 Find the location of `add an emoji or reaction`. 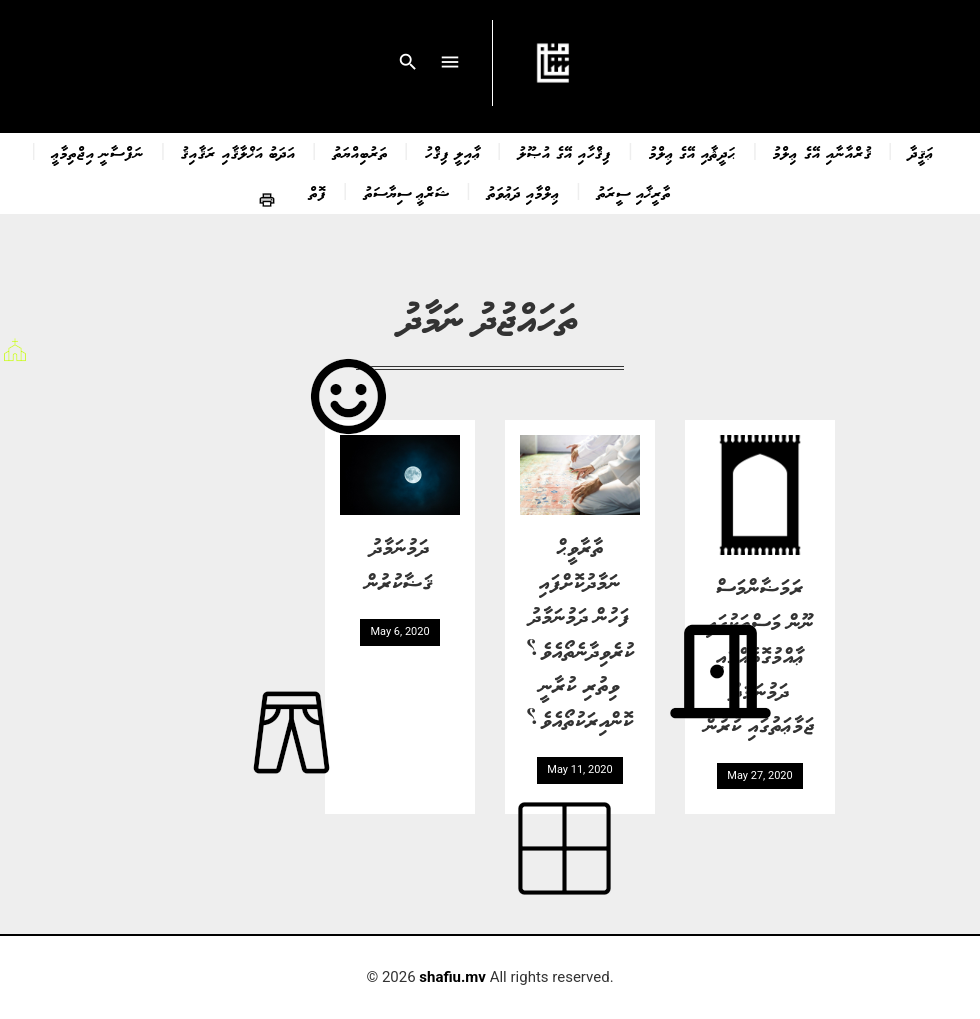

add an emoji or reaction is located at coordinates (348, 396).